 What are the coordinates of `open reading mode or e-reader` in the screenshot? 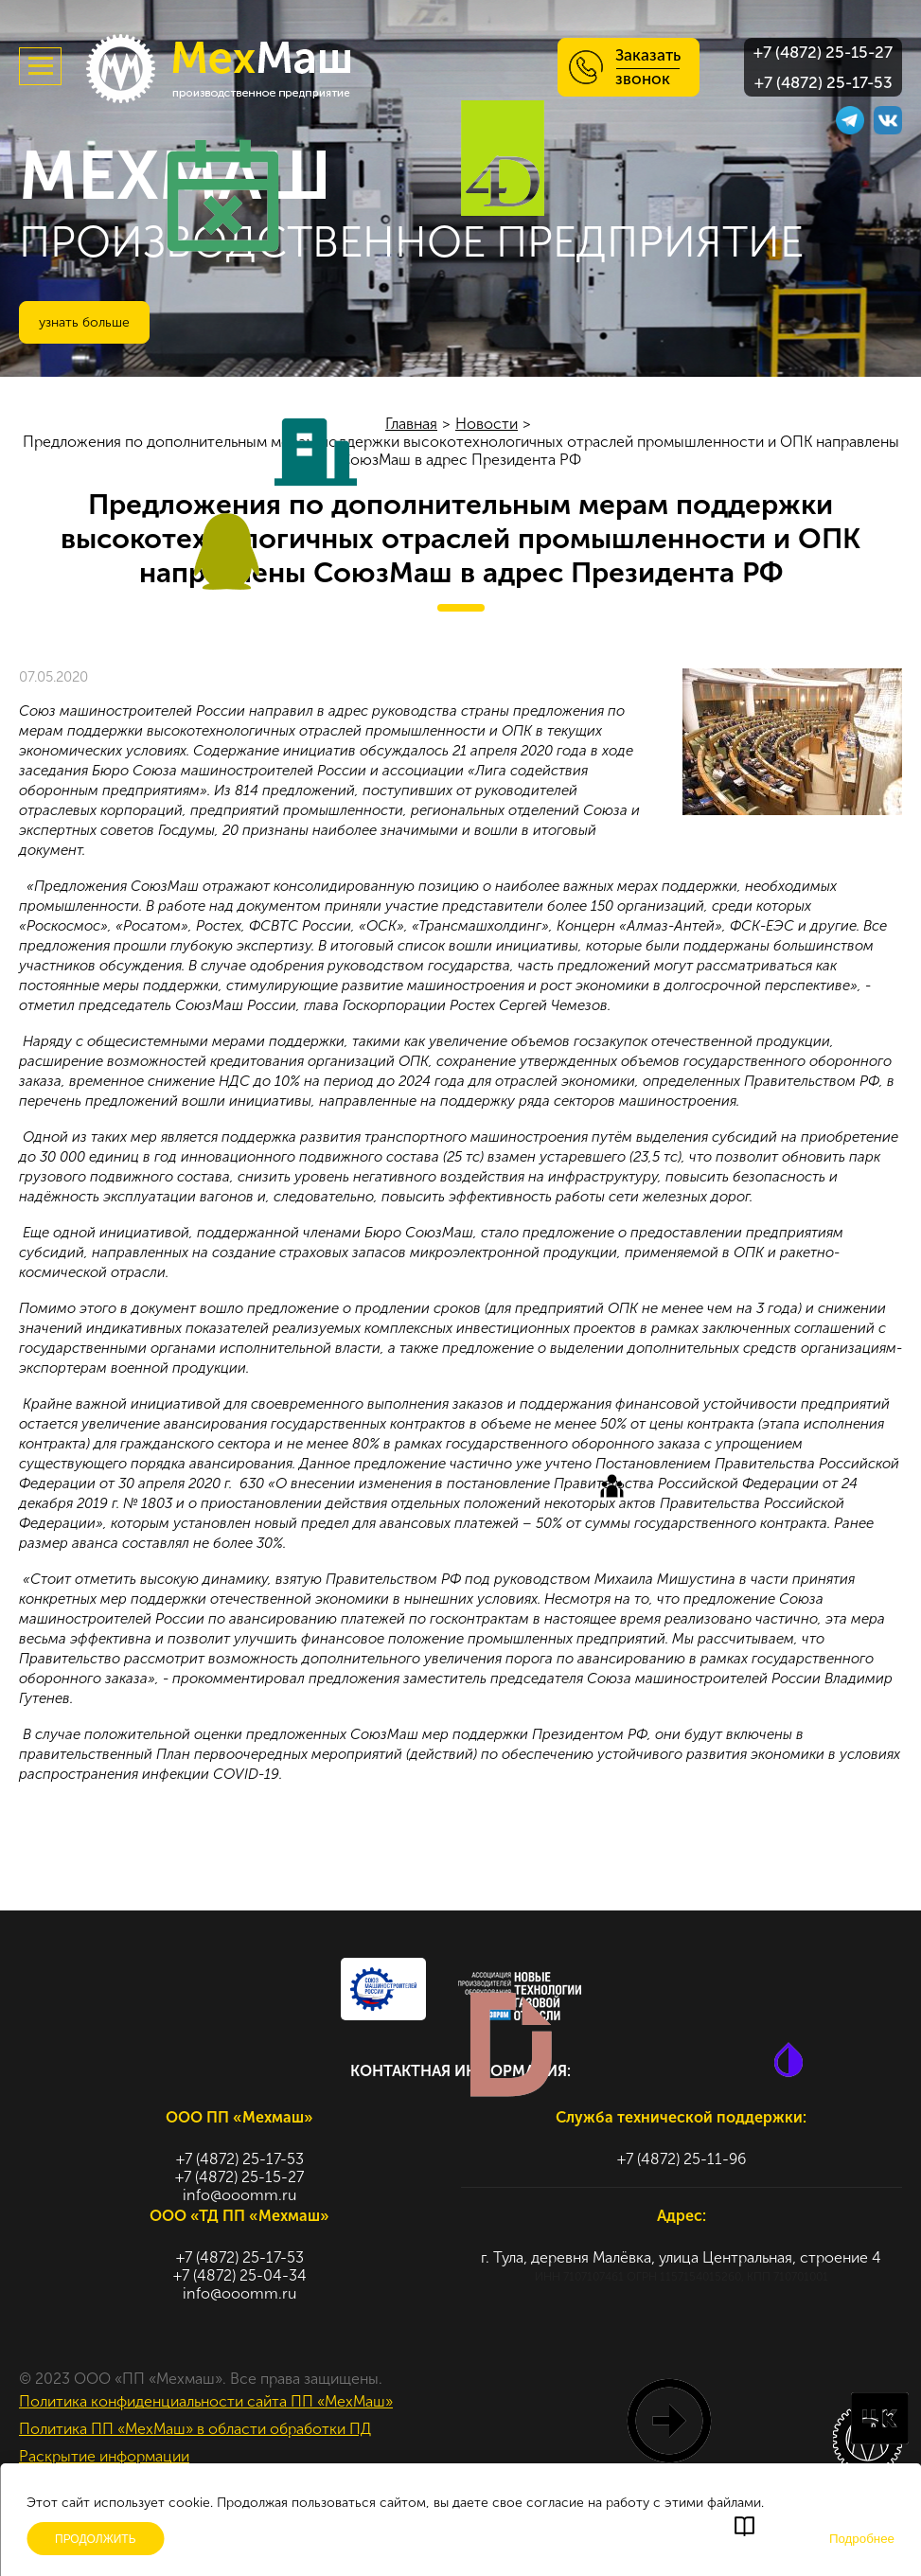 It's located at (744, 2525).